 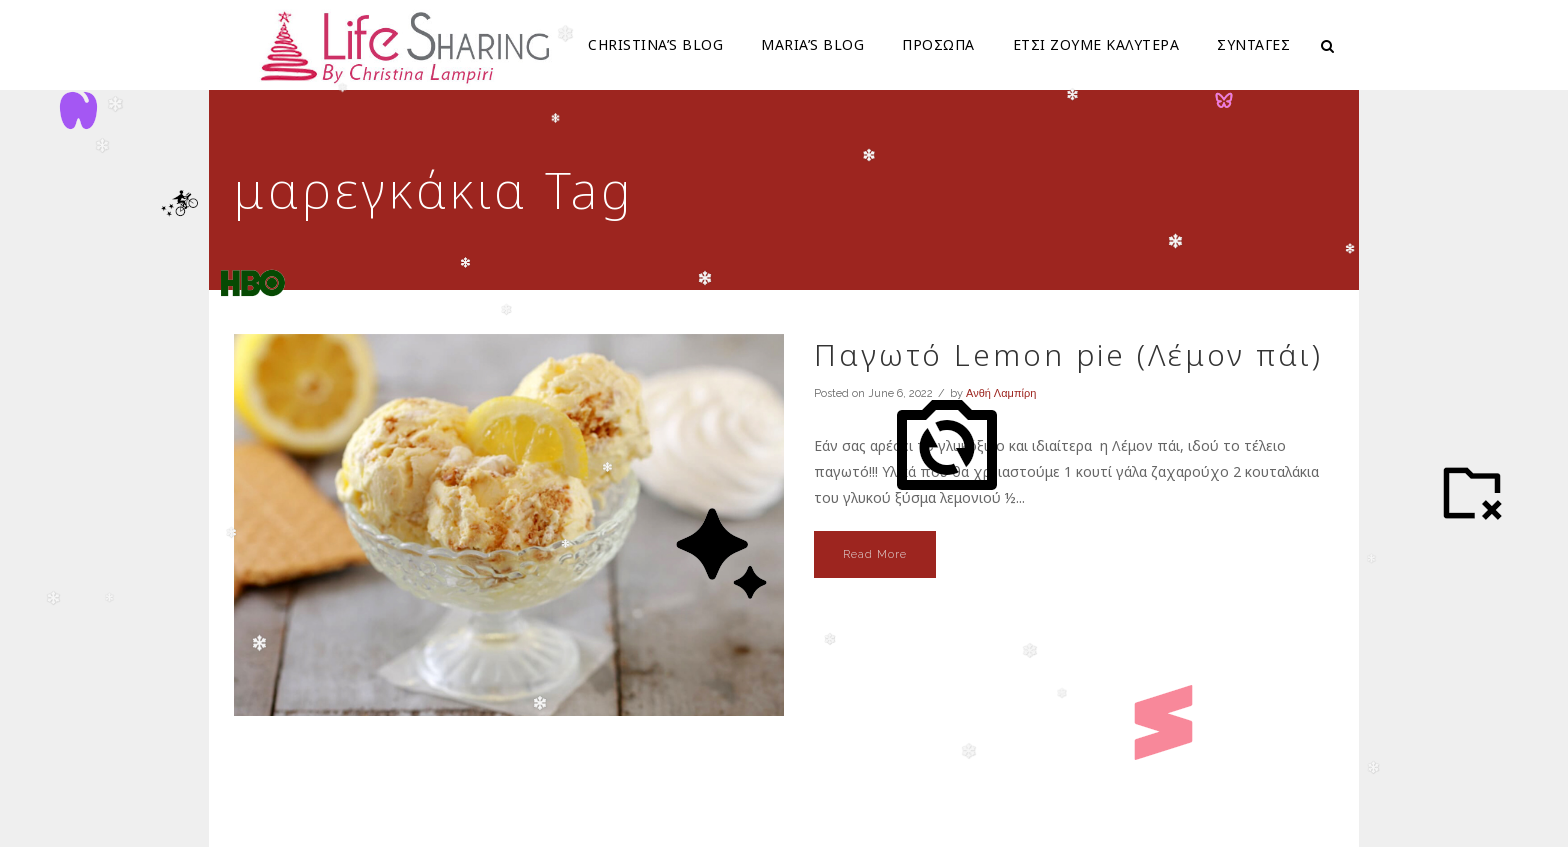 What do you see at coordinates (1472, 493) in the screenshot?
I see `close or collapse a folder` at bounding box center [1472, 493].